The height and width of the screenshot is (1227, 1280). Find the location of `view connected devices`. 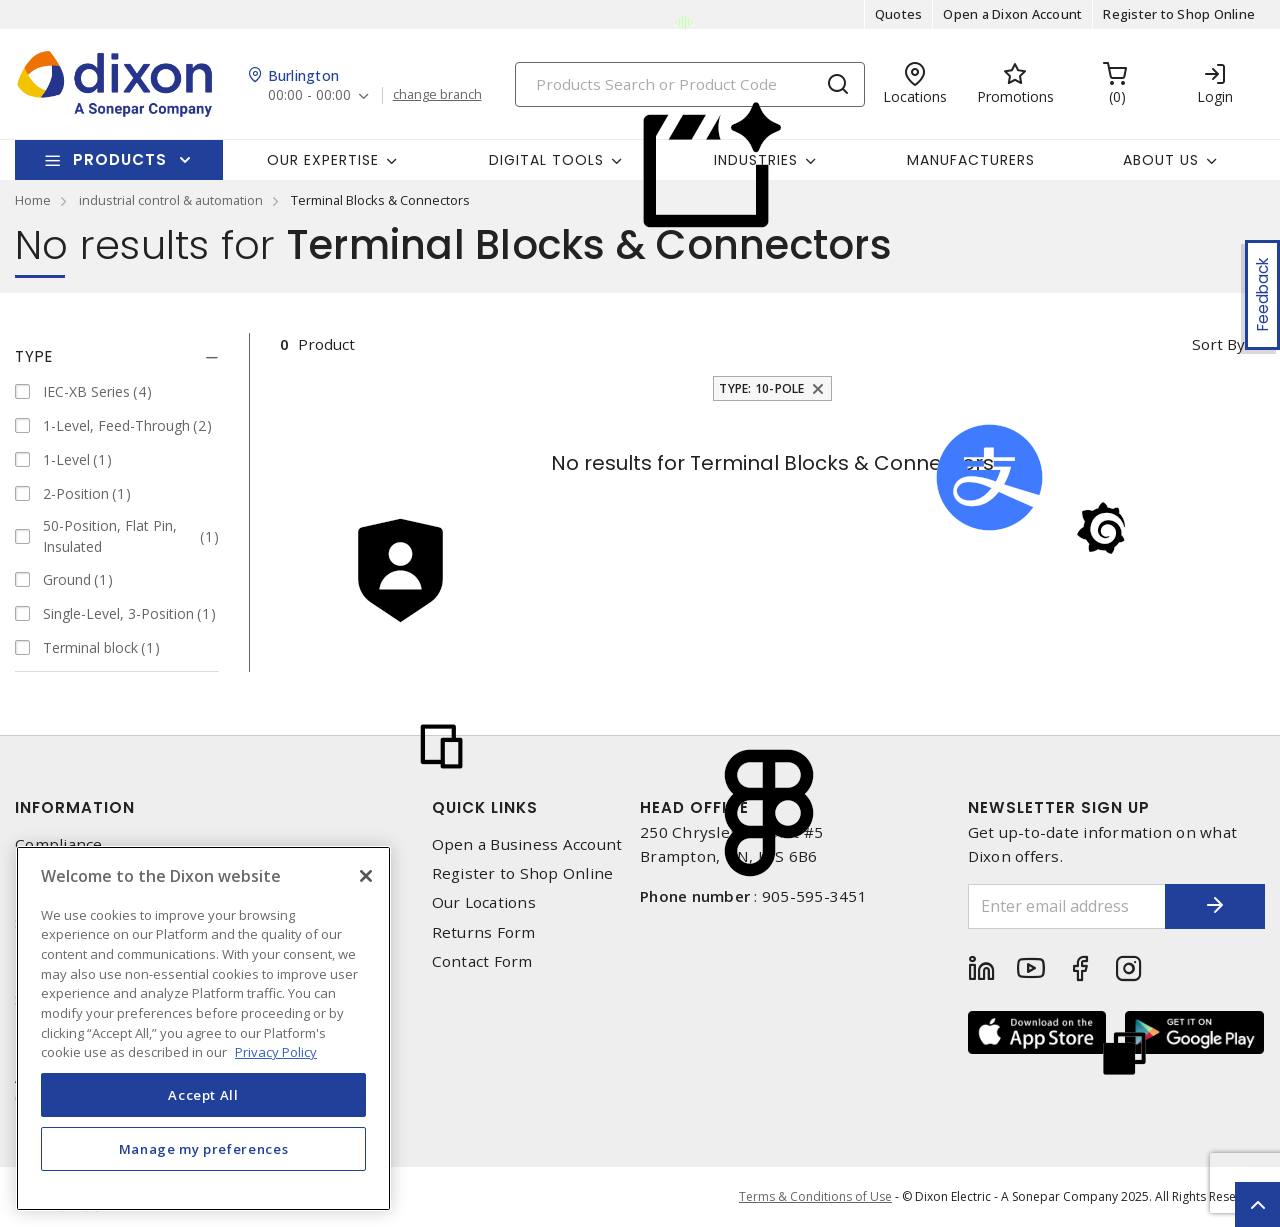

view connected devices is located at coordinates (440, 746).